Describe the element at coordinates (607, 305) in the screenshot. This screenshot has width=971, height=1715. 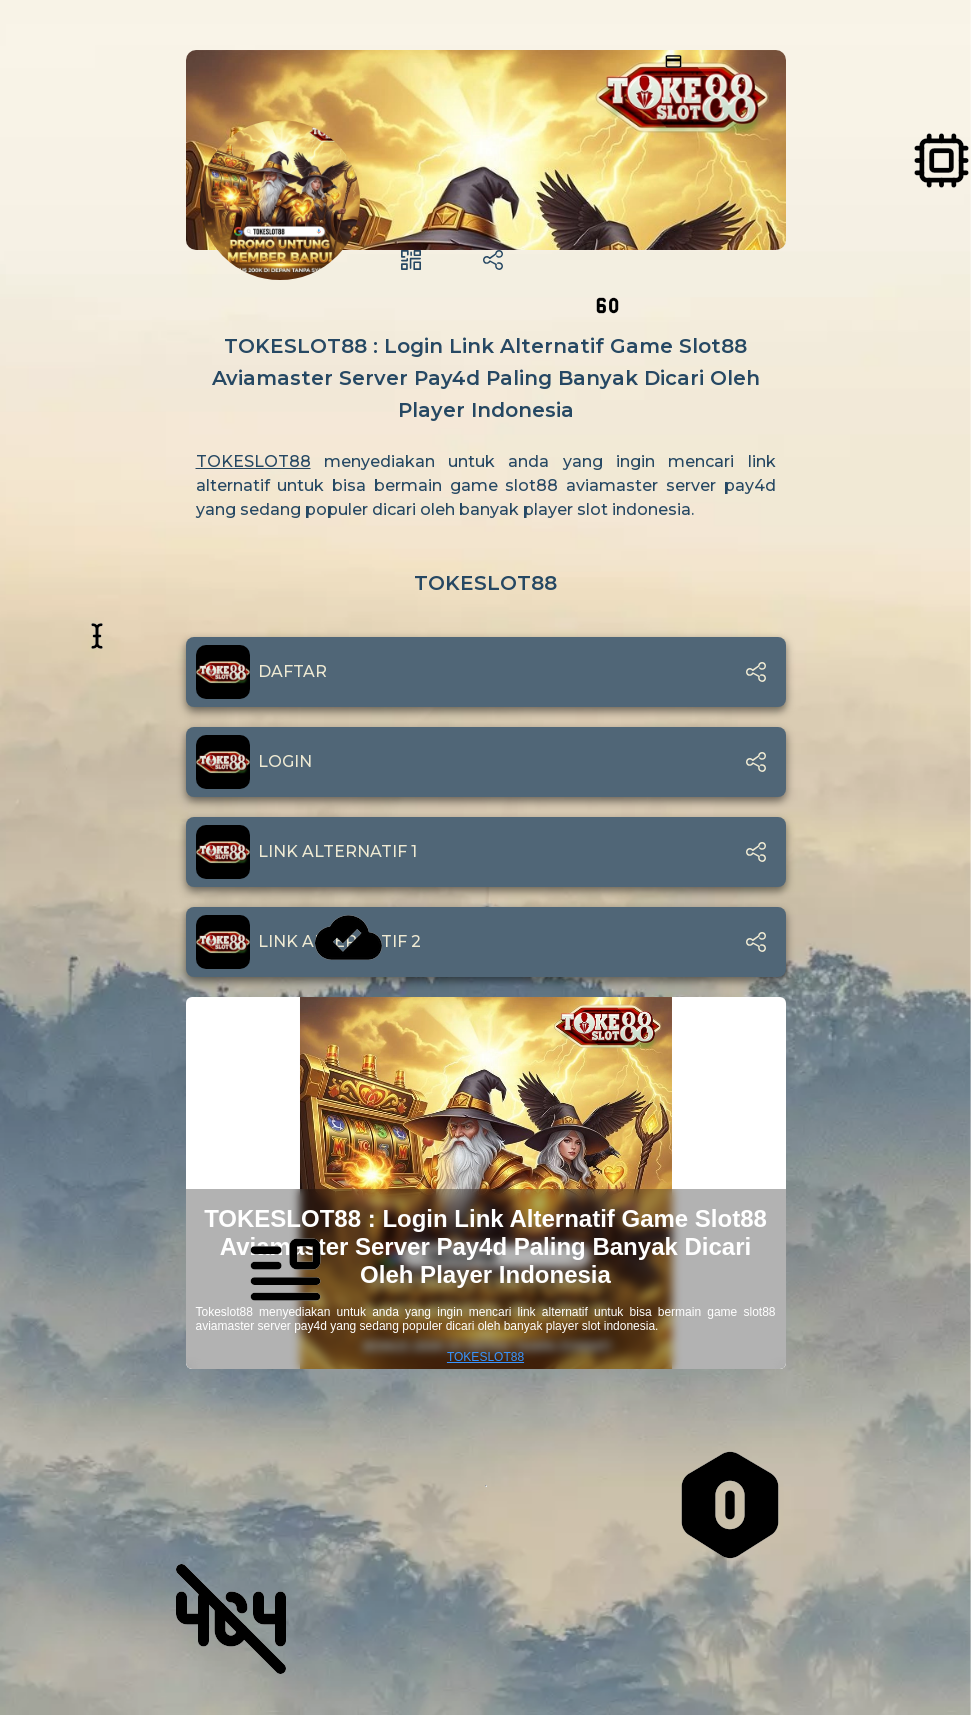
I see `indicates a 60-second timer or countdown` at that location.